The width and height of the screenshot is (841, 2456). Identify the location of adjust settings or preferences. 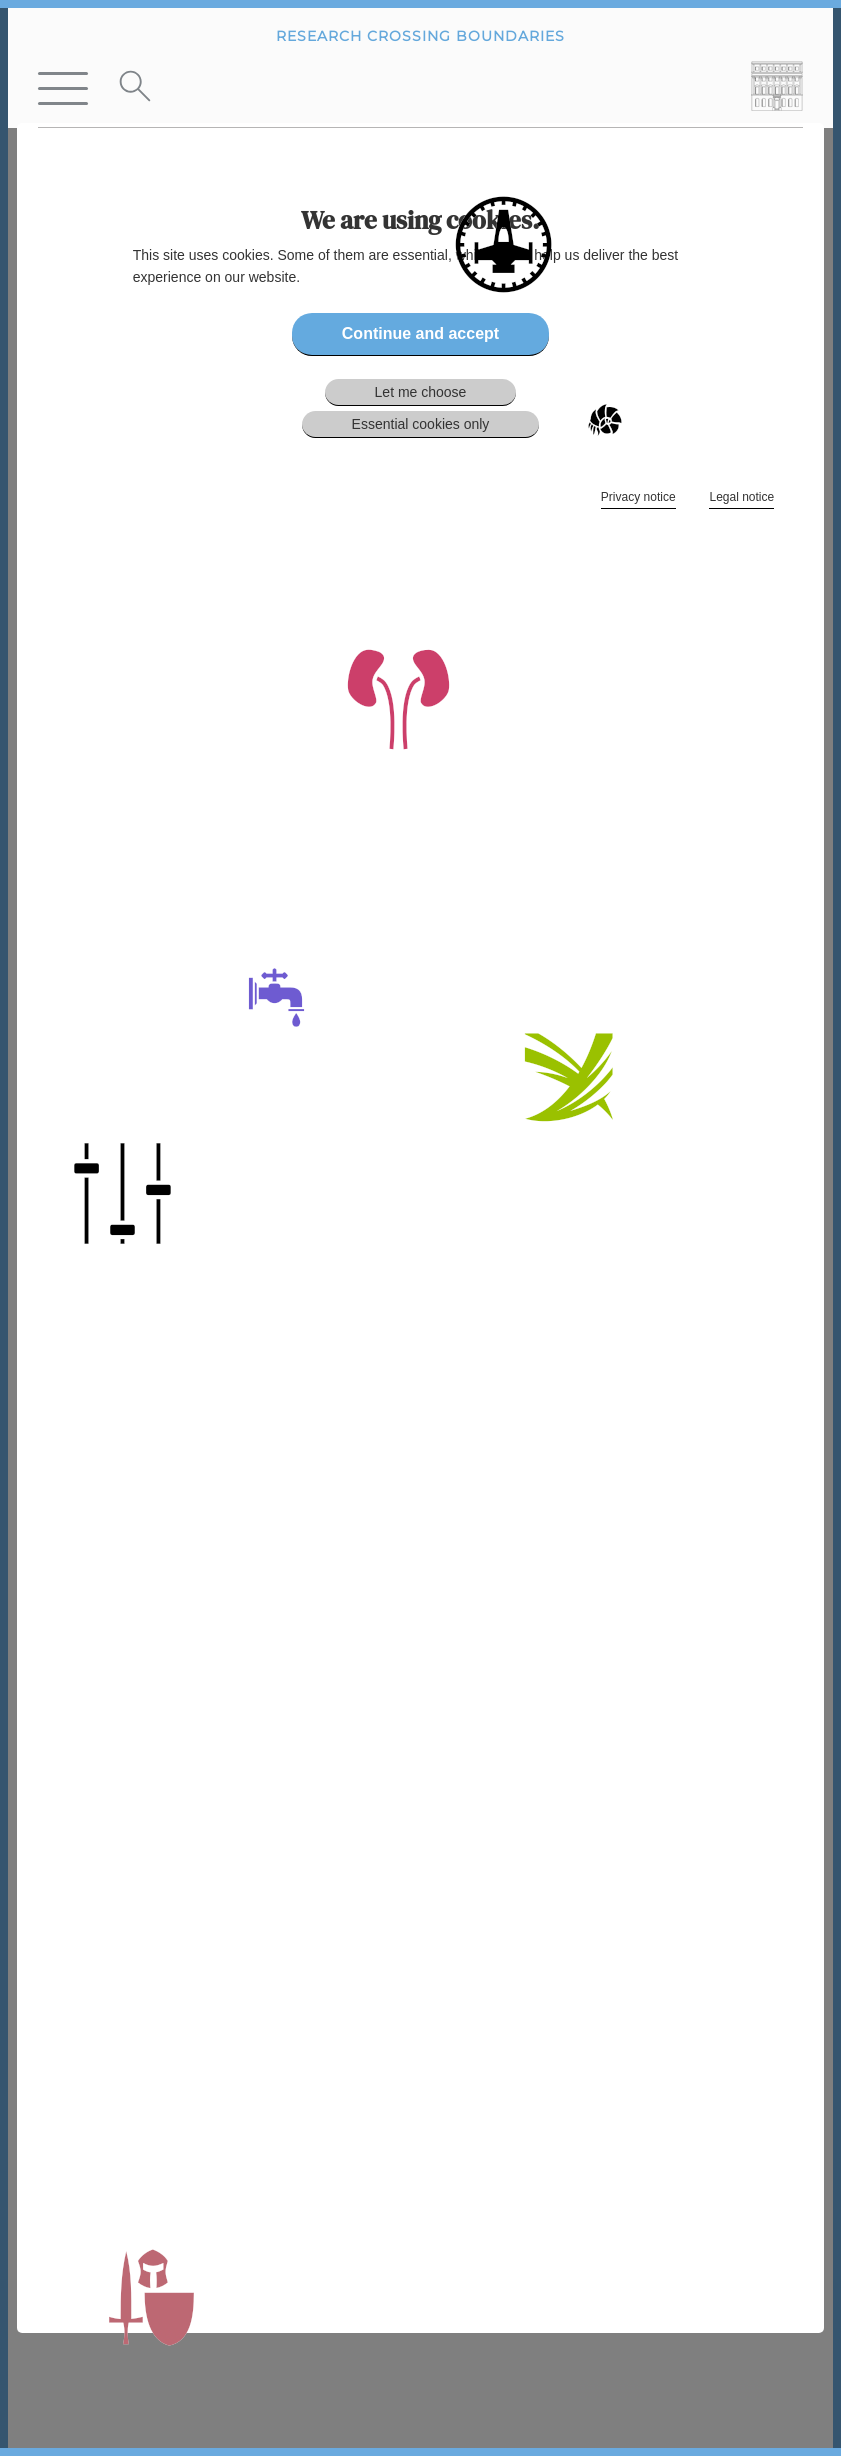
(122, 1193).